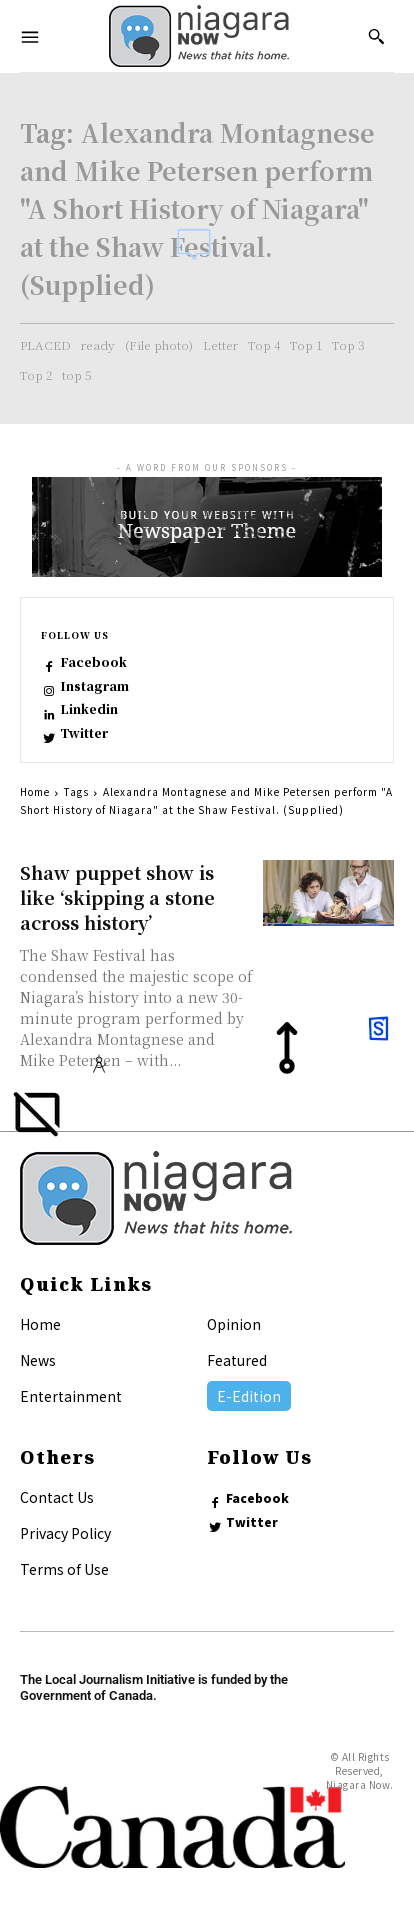  Describe the element at coordinates (287, 1048) in the screenshot. I see `scroll to top of page` at that location.